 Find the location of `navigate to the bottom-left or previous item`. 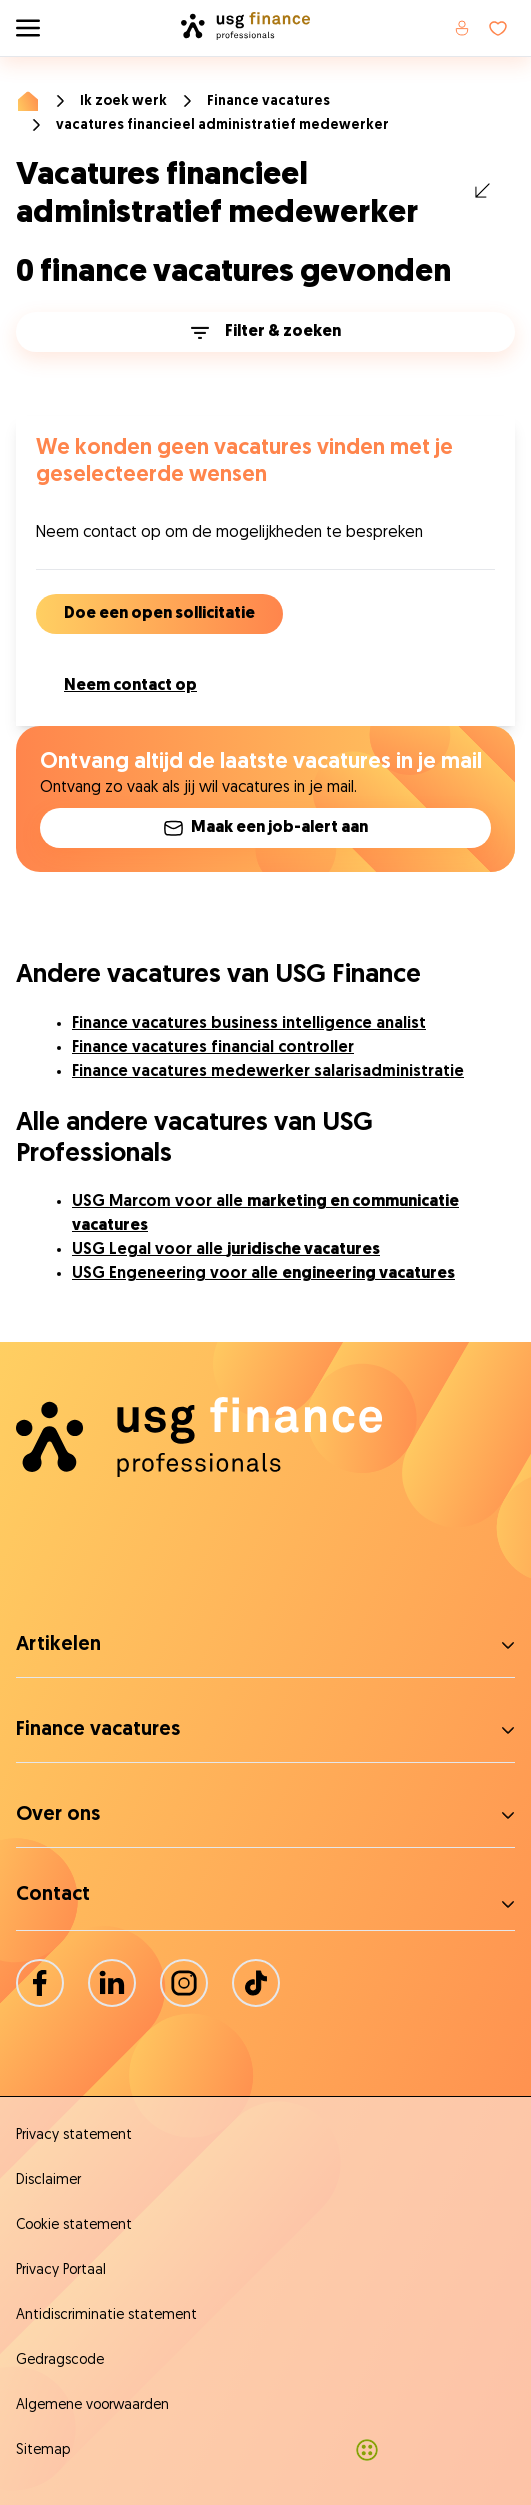

navigate to the bottom-left or previous item is located at coordinates (482, 190).